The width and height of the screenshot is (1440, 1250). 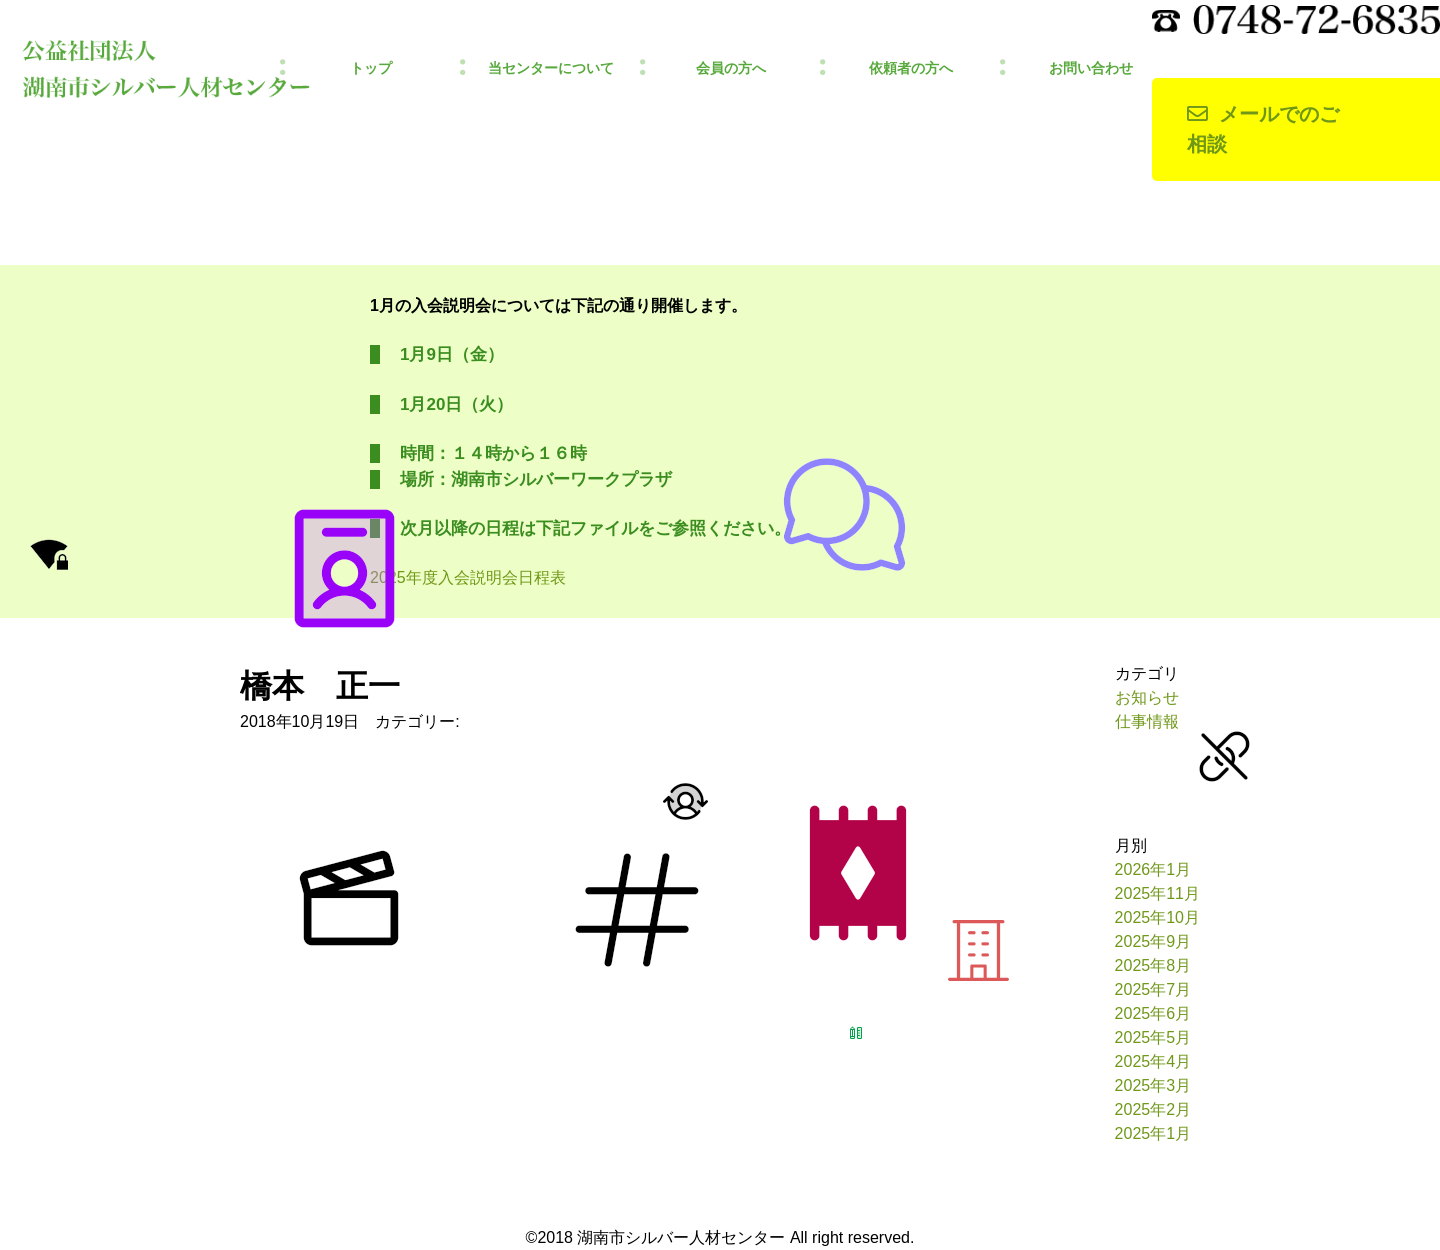 I want to click on access video or movie content, so click(x=351, y=902).